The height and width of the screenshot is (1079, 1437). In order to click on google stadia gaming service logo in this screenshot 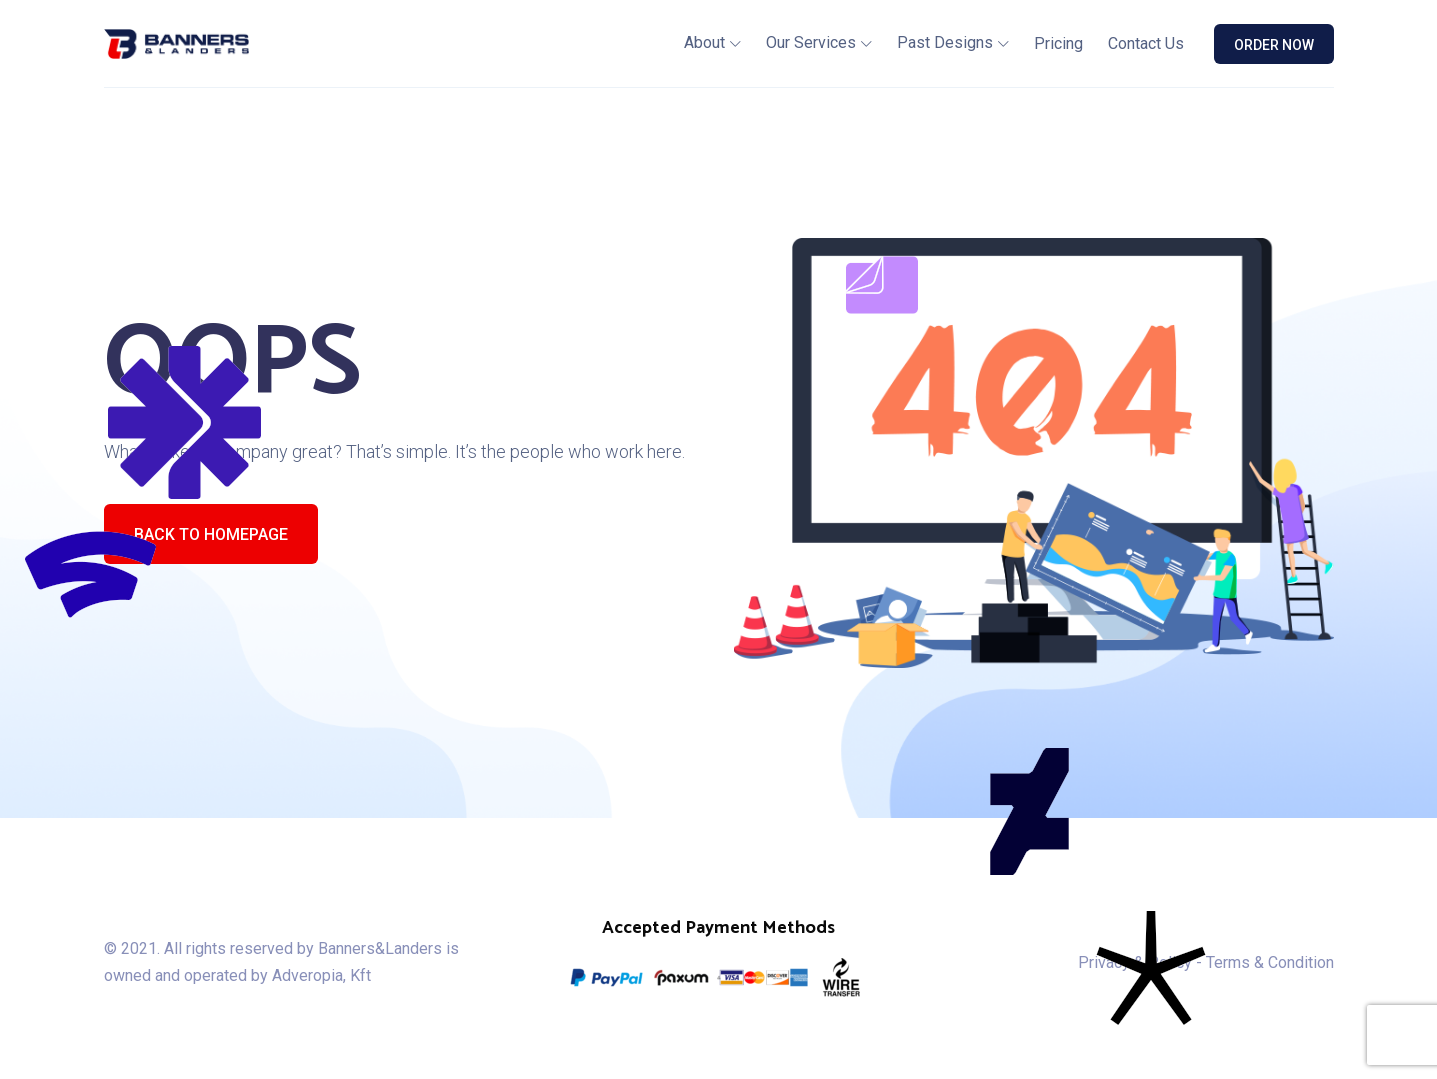, I will do `click(90, 574)`.